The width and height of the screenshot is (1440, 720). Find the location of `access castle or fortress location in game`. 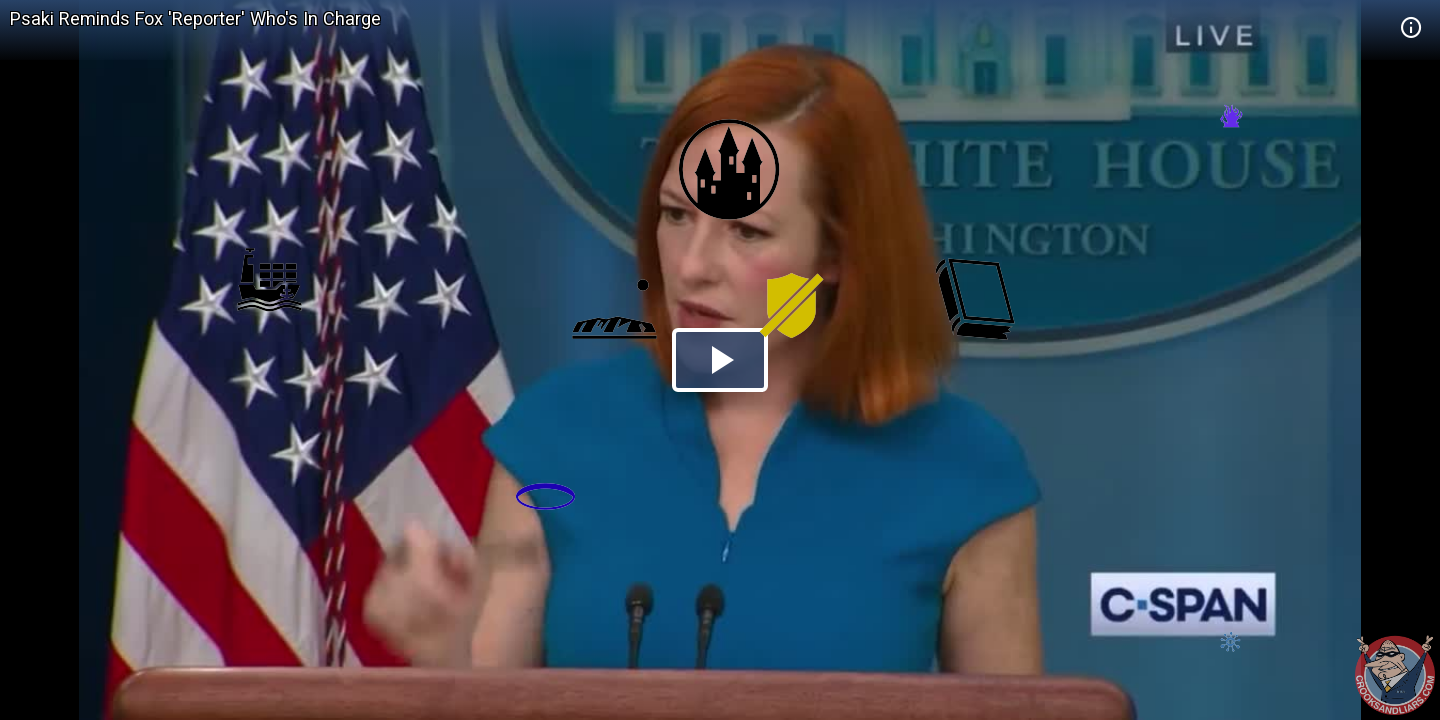

access castle or fortress location in game is located at coordinates (729, 169).